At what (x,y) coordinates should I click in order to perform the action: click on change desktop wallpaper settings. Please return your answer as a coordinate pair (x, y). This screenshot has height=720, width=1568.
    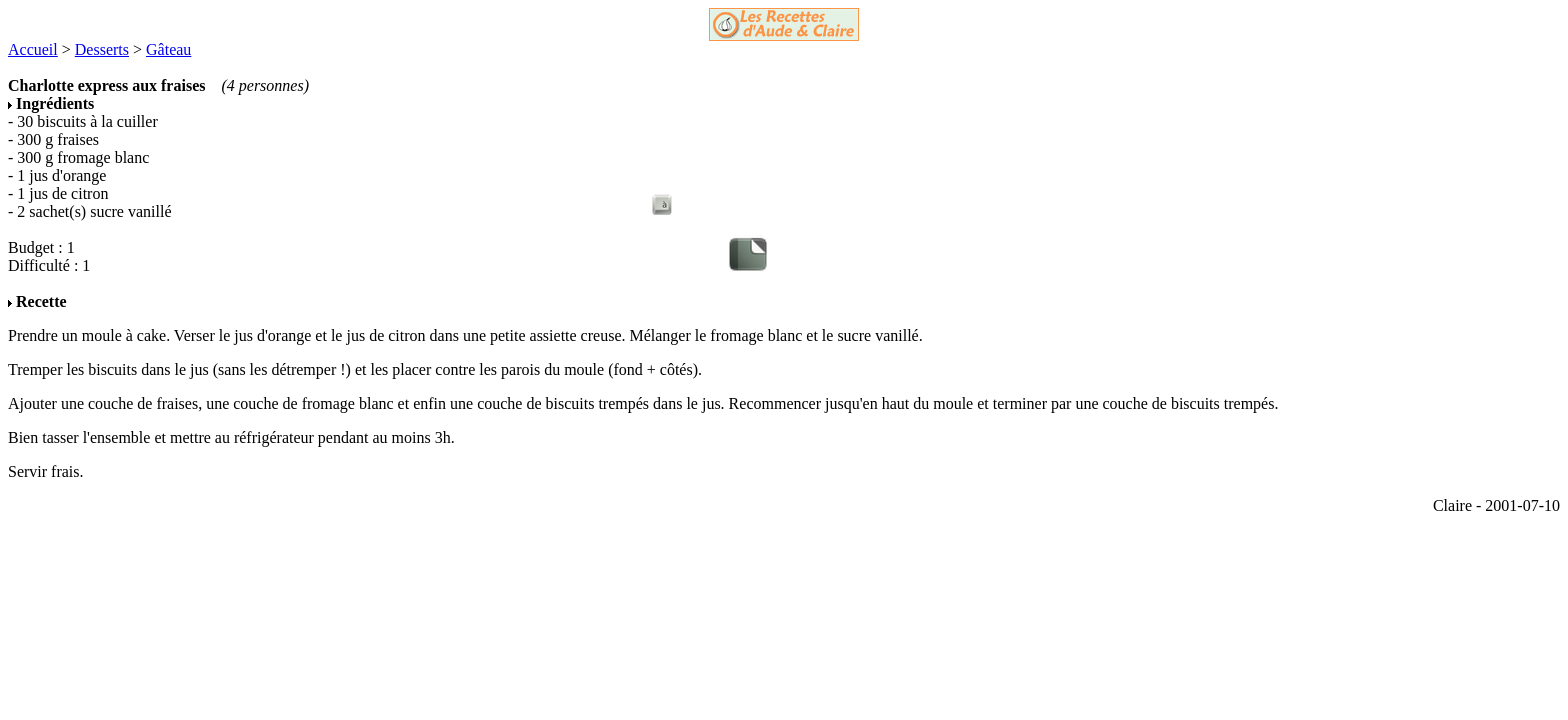
    Looking at the image, I should click on (748, 253).